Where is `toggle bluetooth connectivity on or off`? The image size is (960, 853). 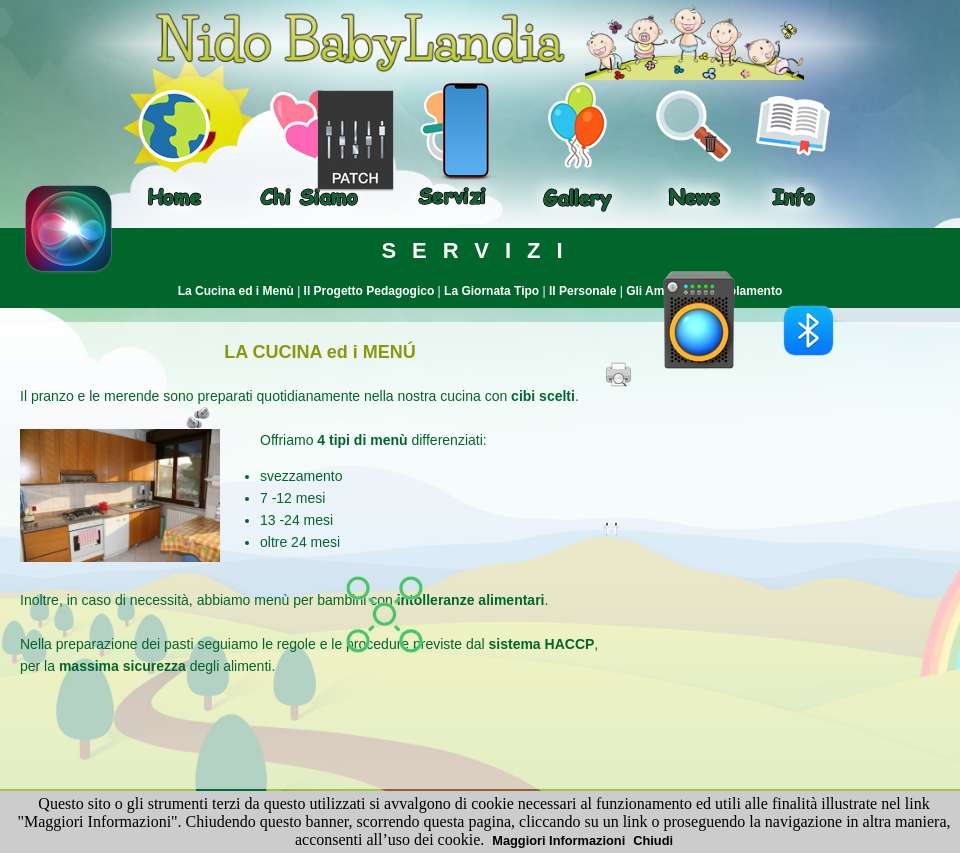
toggle bluetooth connectivity on or off is located at coordinates (808, 330).